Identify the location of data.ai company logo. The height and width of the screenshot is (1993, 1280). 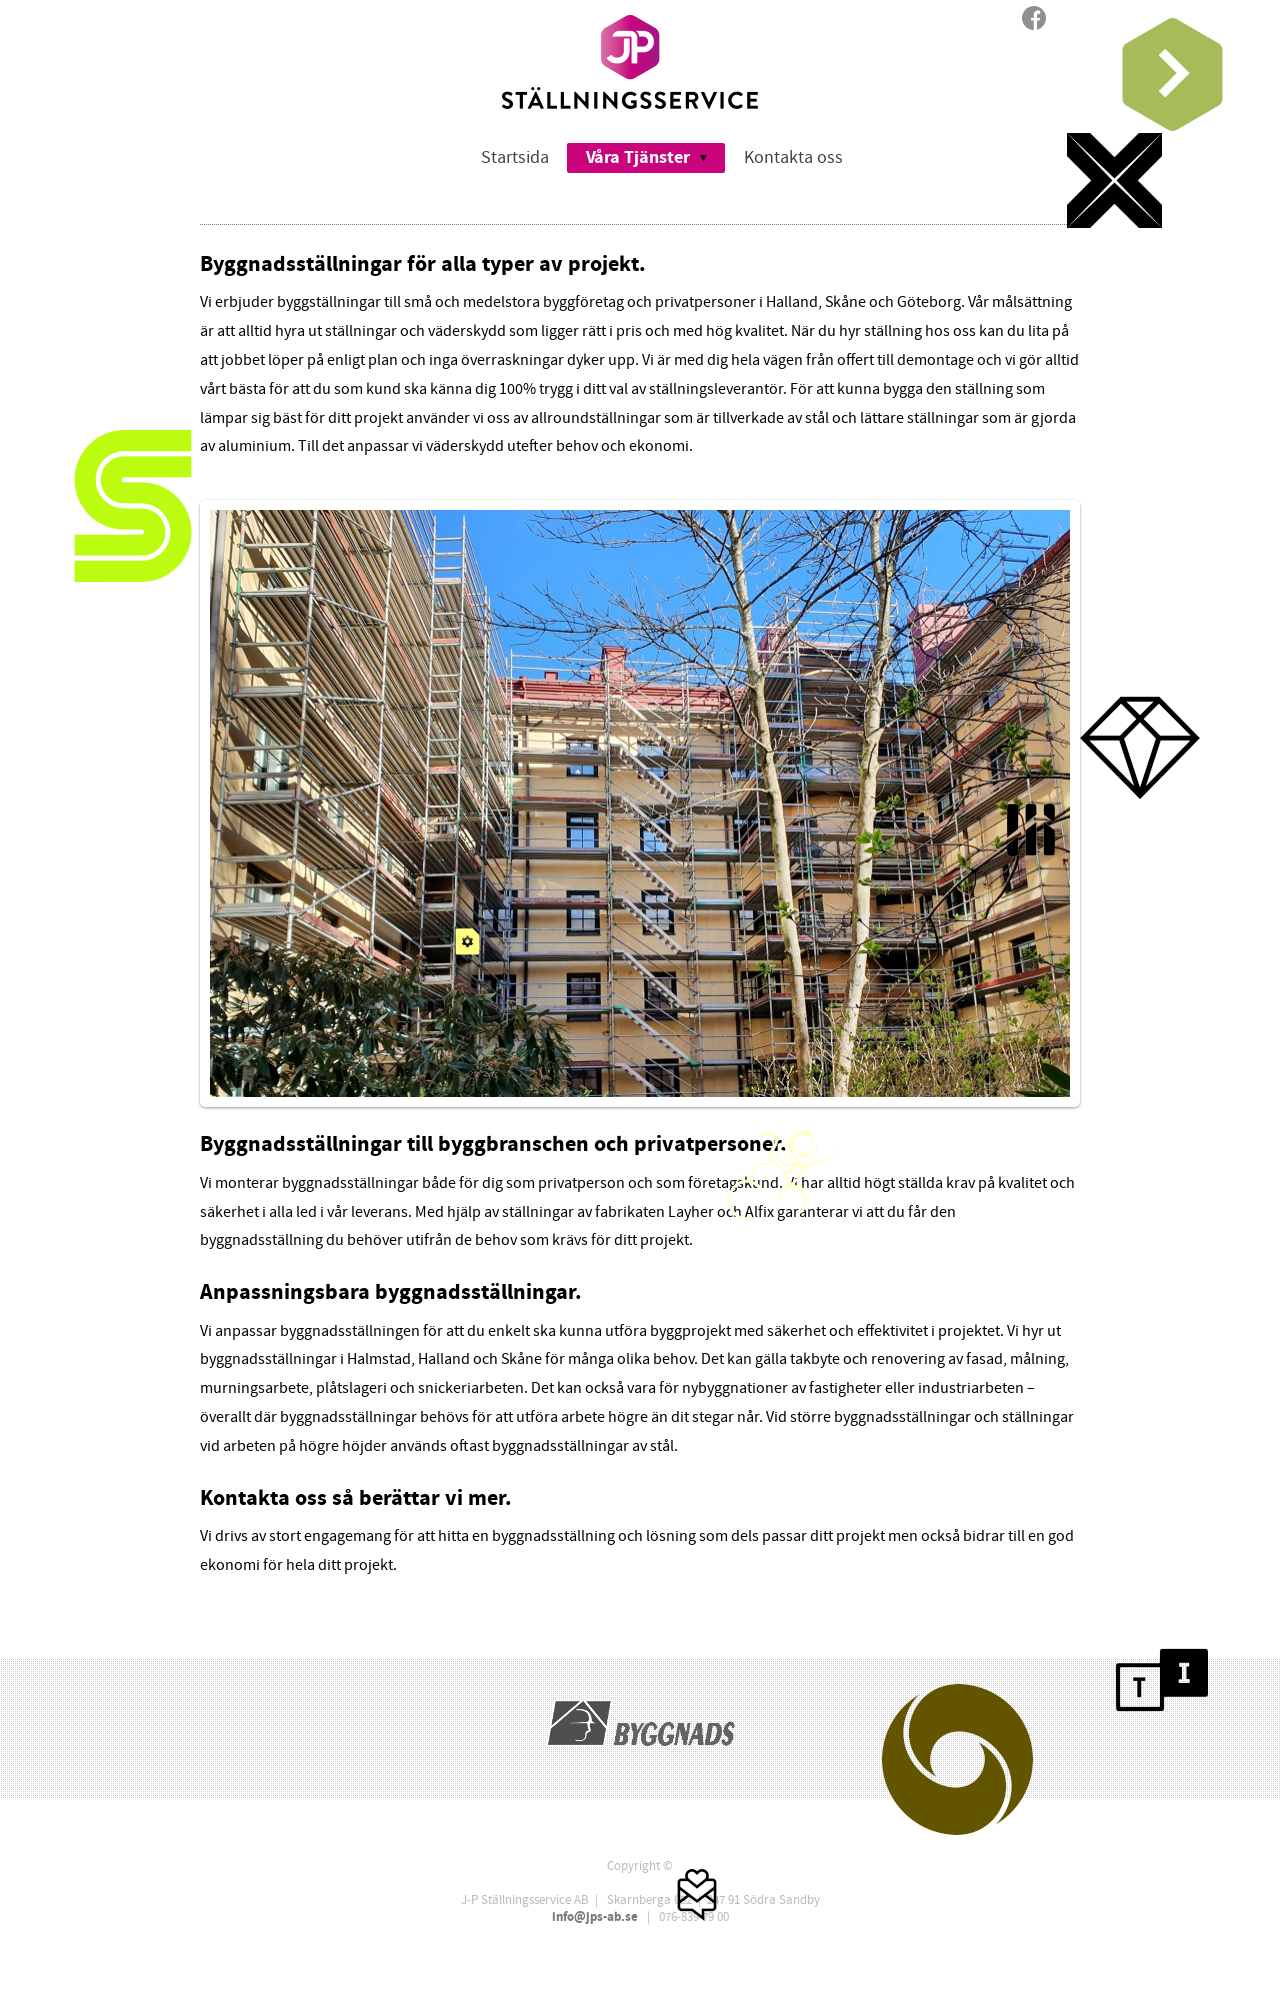
(1140, 748).